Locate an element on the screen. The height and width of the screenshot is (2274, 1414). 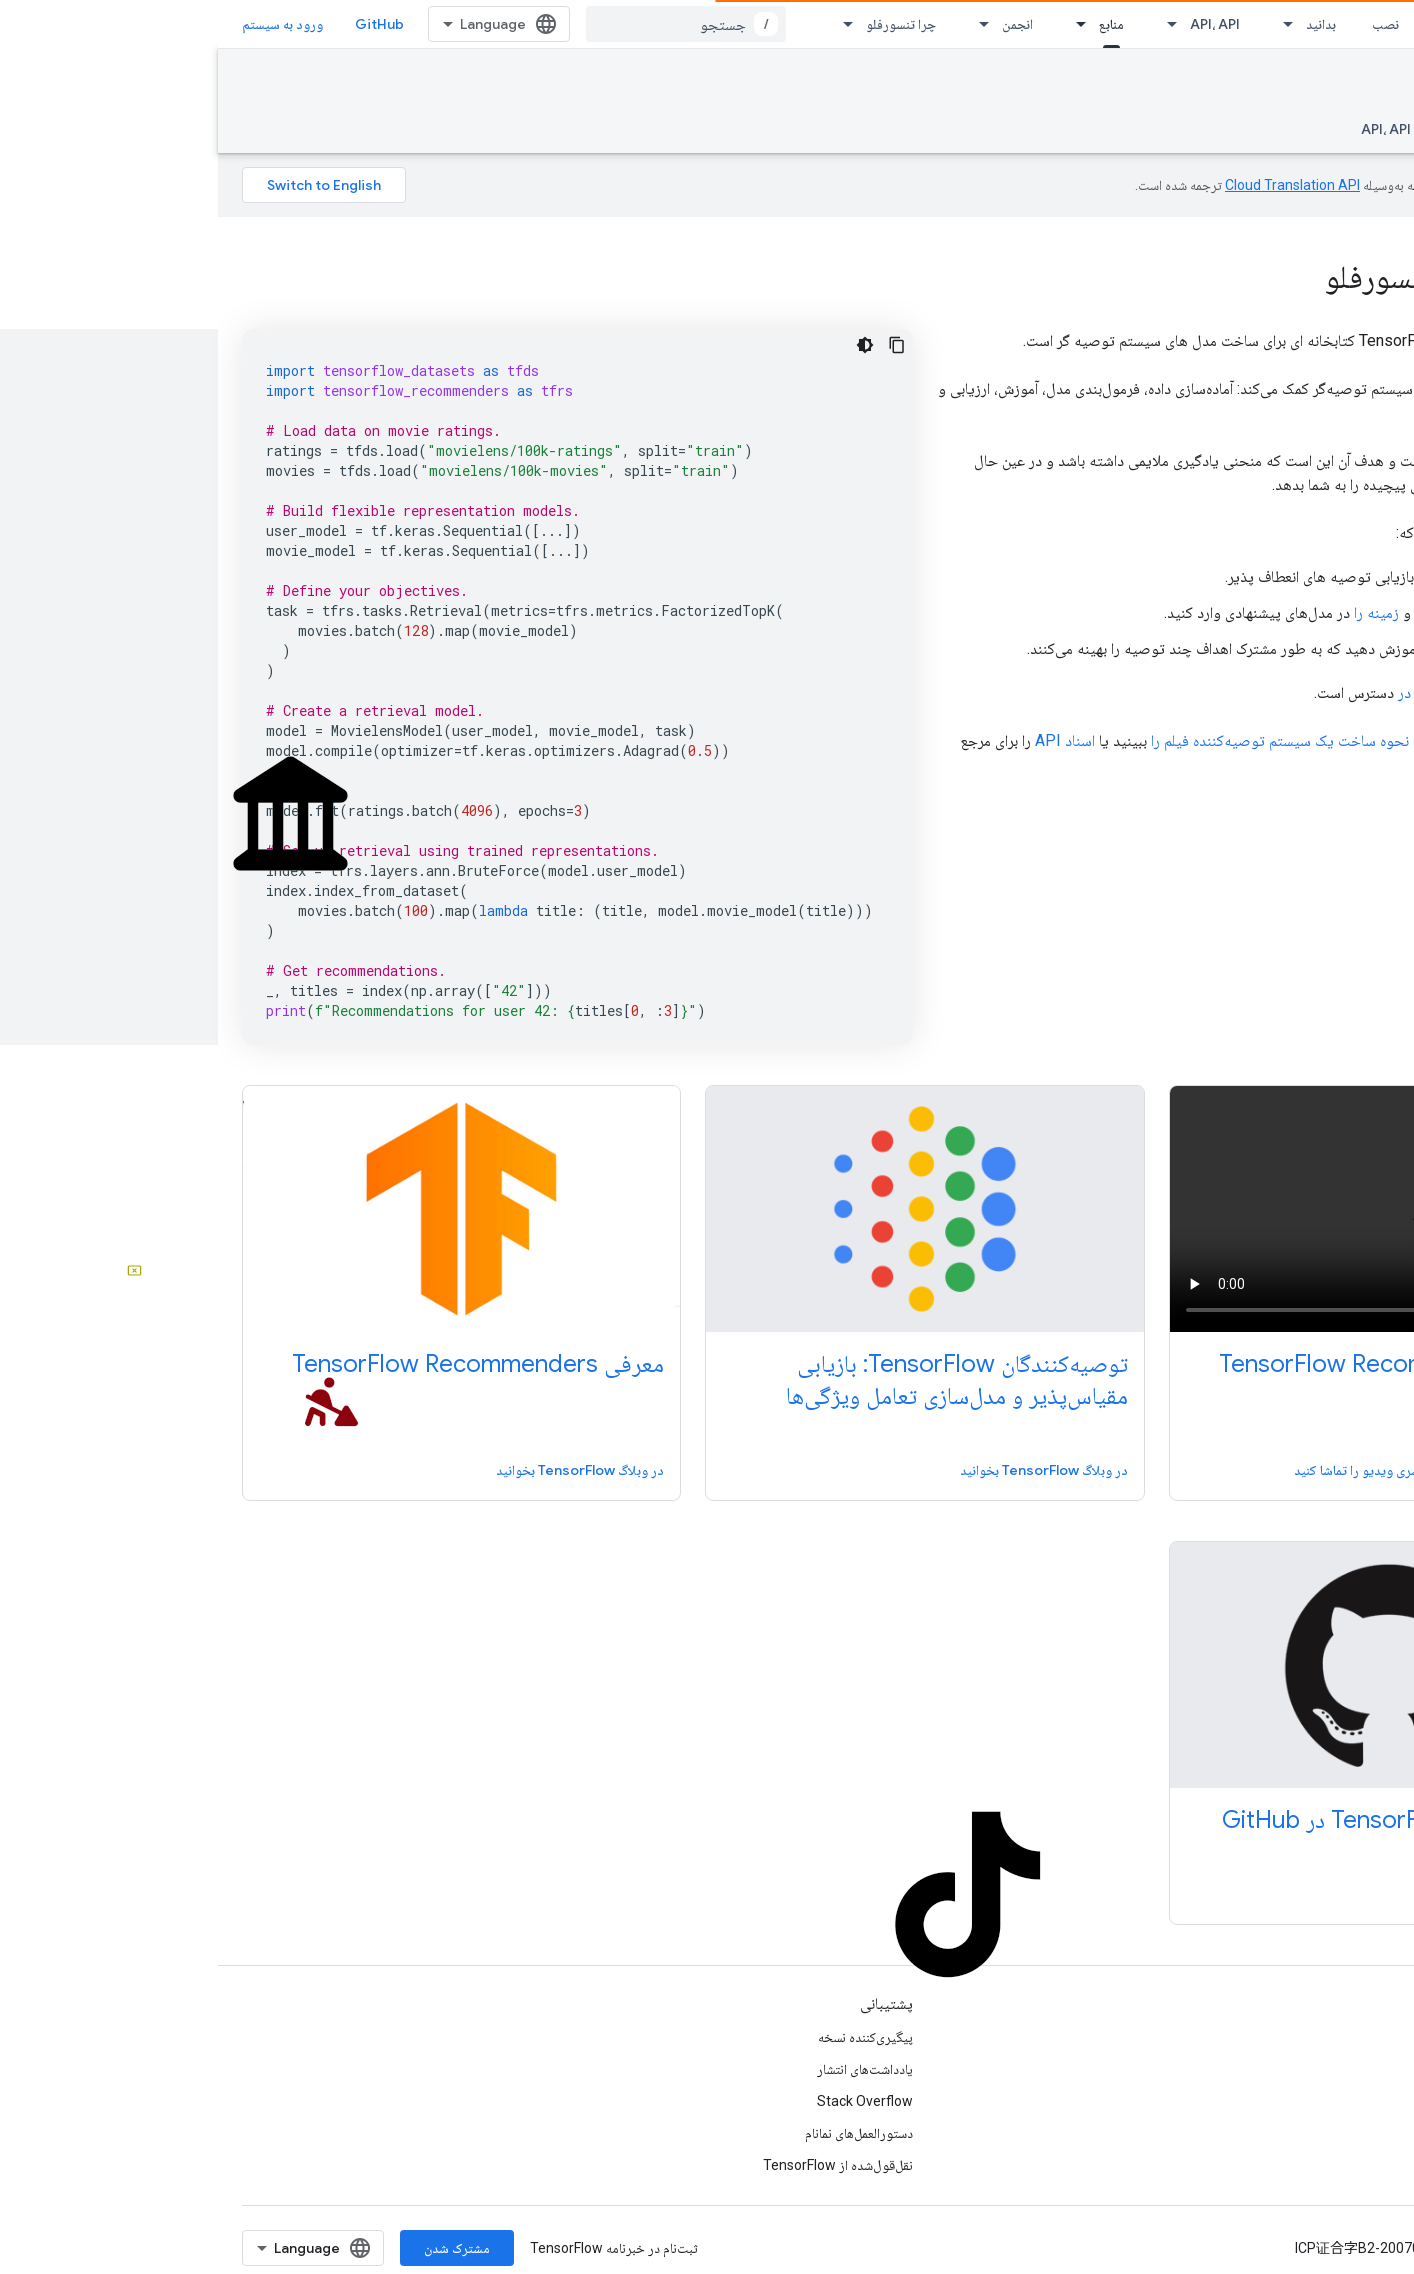
view nearby landmarks or points of interest is located at coordinates (290, 813).